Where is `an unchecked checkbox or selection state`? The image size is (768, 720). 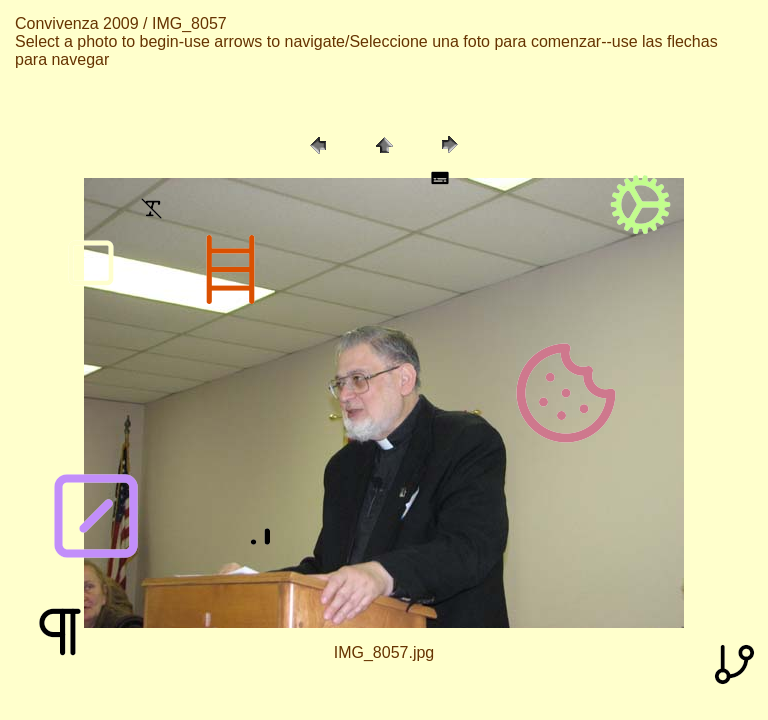
an unchecked checkbox or selection state is located at coordinates (91, 263).